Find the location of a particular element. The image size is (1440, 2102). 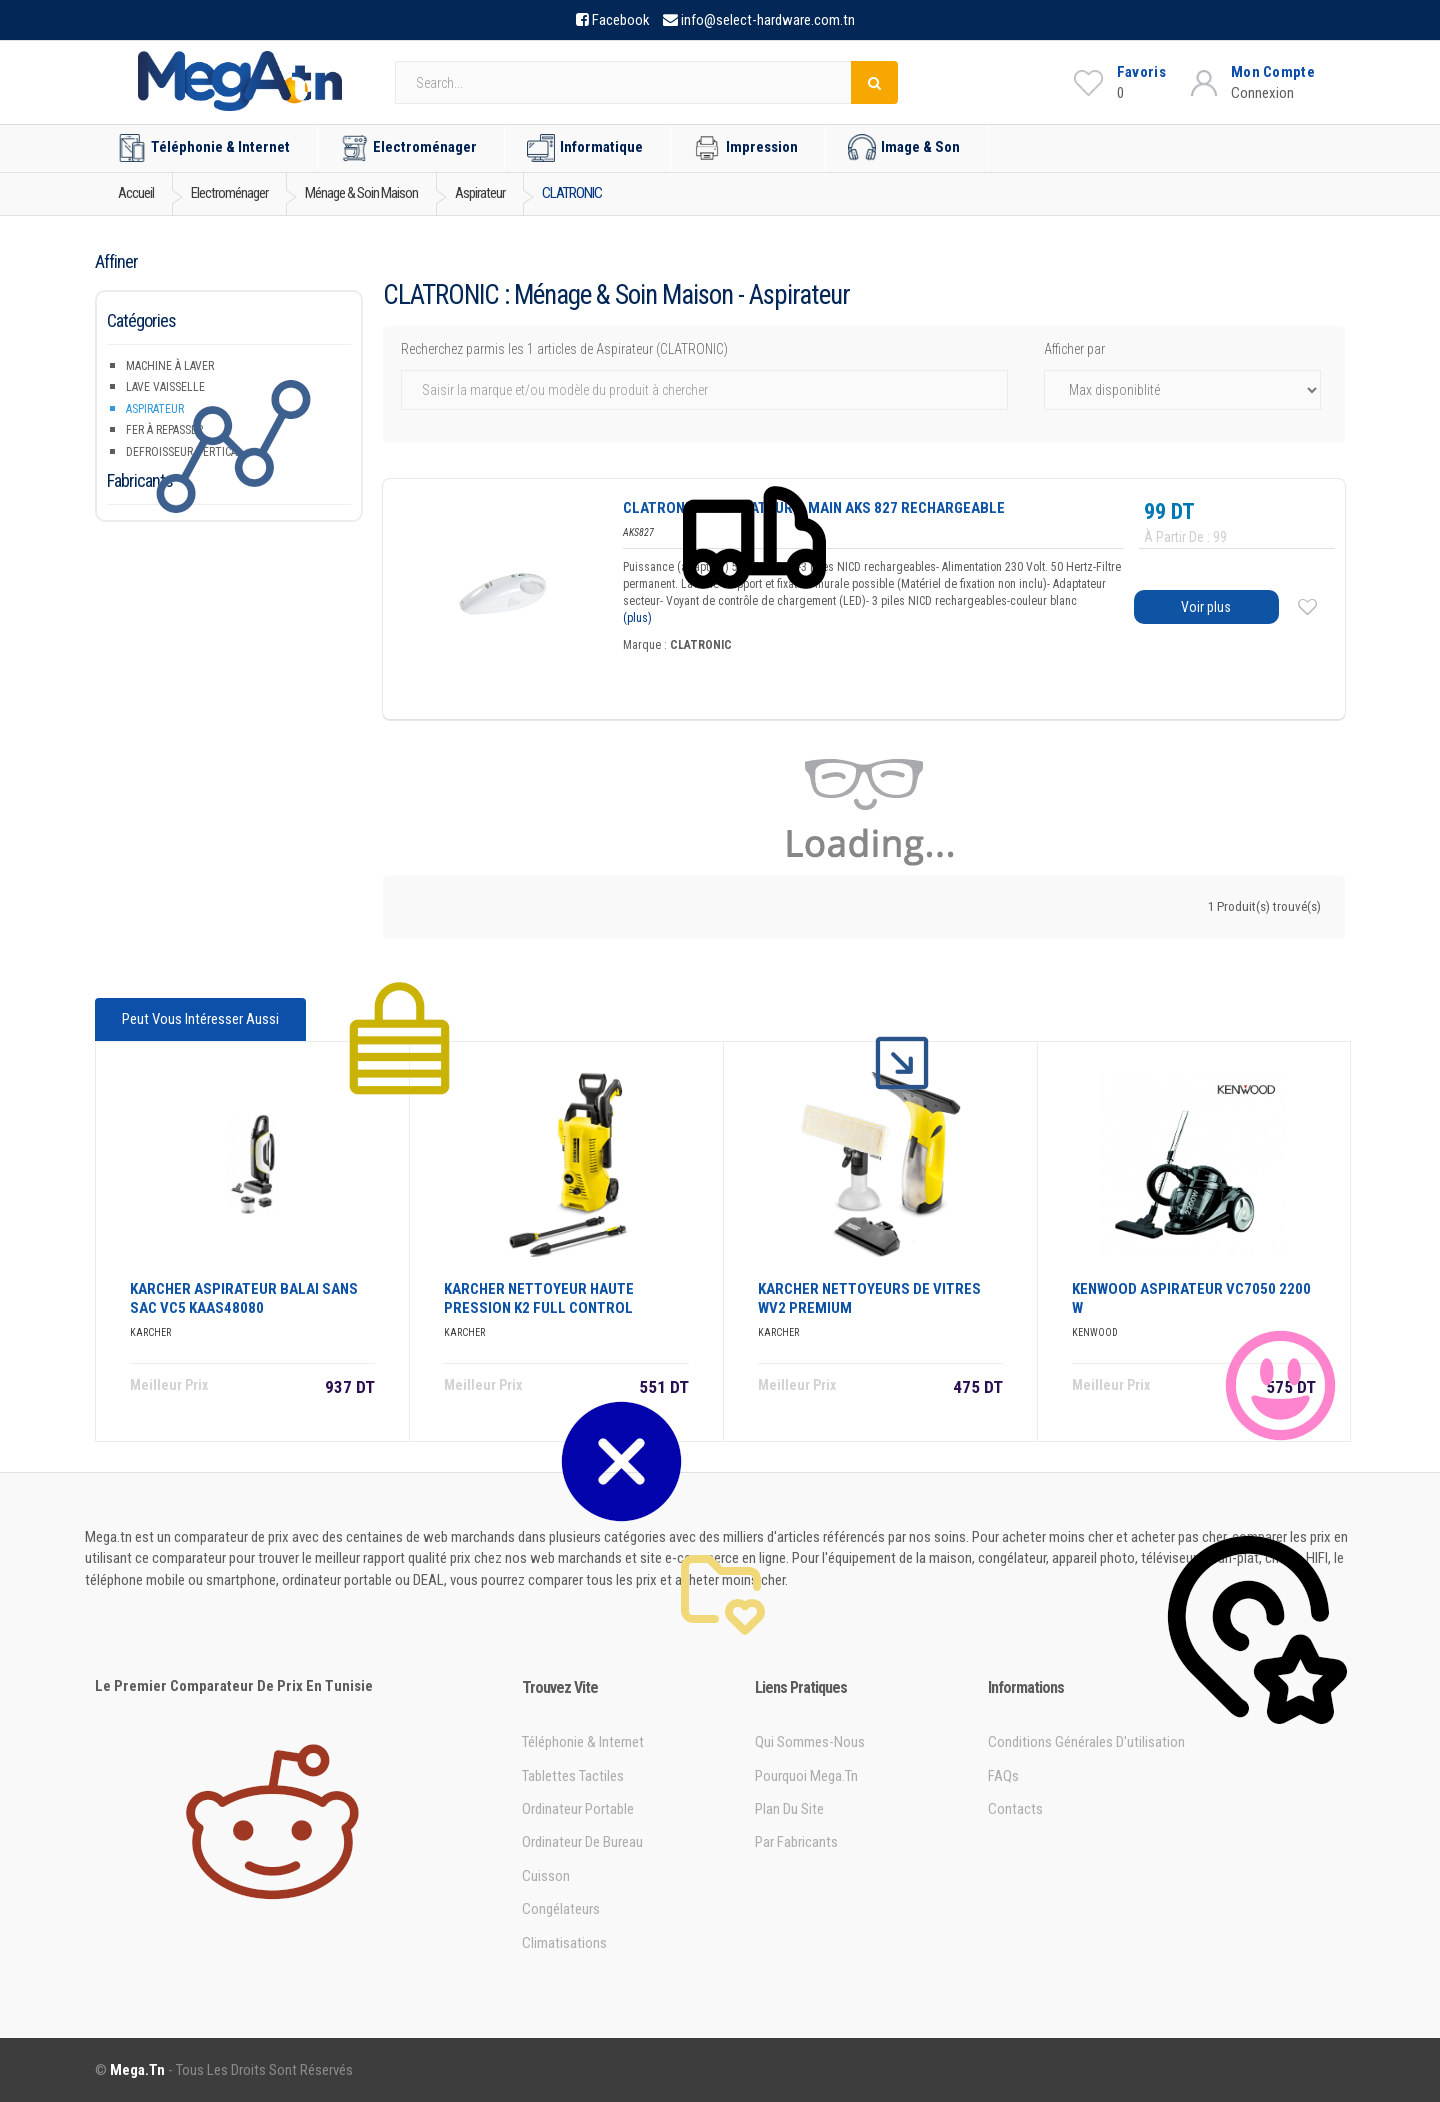

indicates a secure or encrypted connection is located at coordinates (399, 1044).